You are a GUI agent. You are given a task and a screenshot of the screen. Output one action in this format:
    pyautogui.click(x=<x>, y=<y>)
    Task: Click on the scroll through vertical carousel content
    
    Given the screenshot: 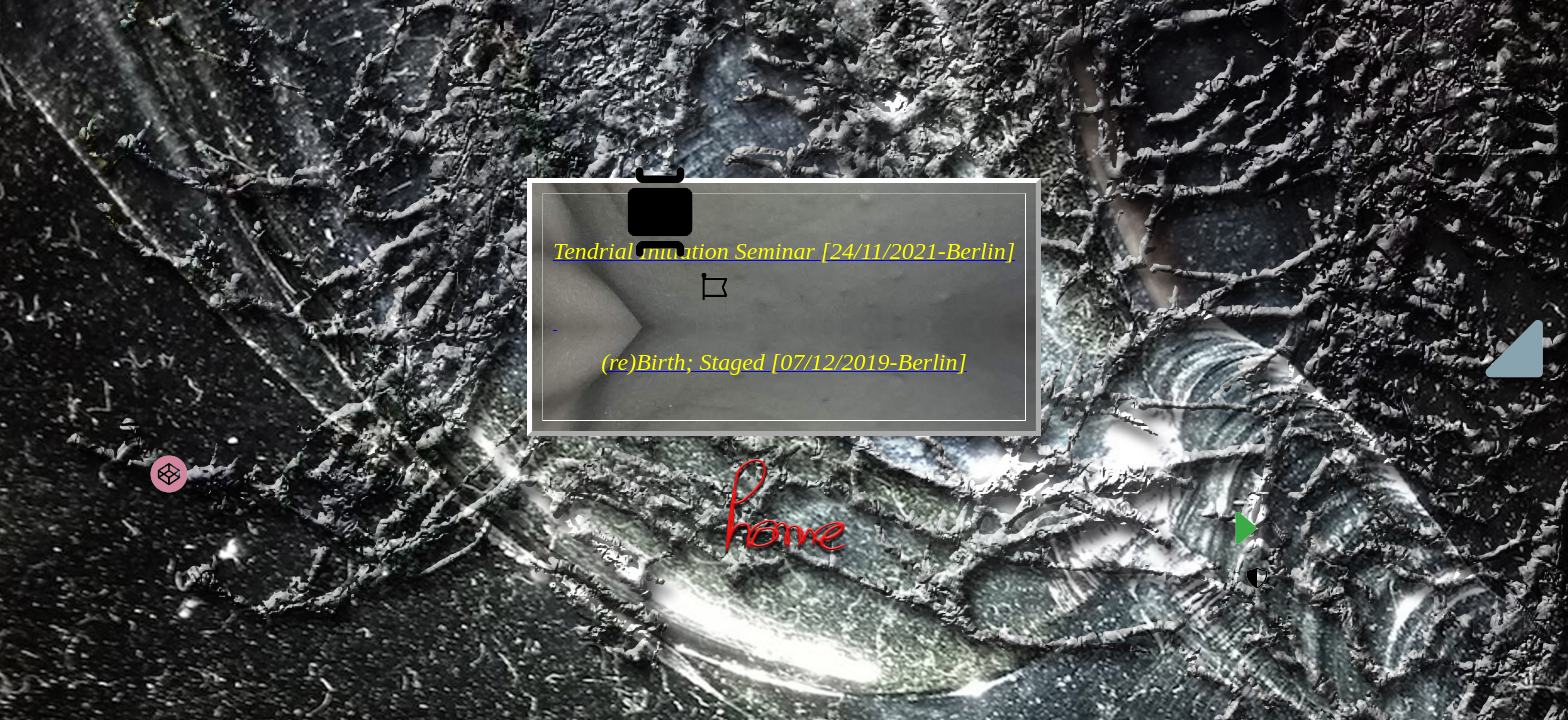 What is the action you would take?
    pyautogui.click(x=660, y=212)
    